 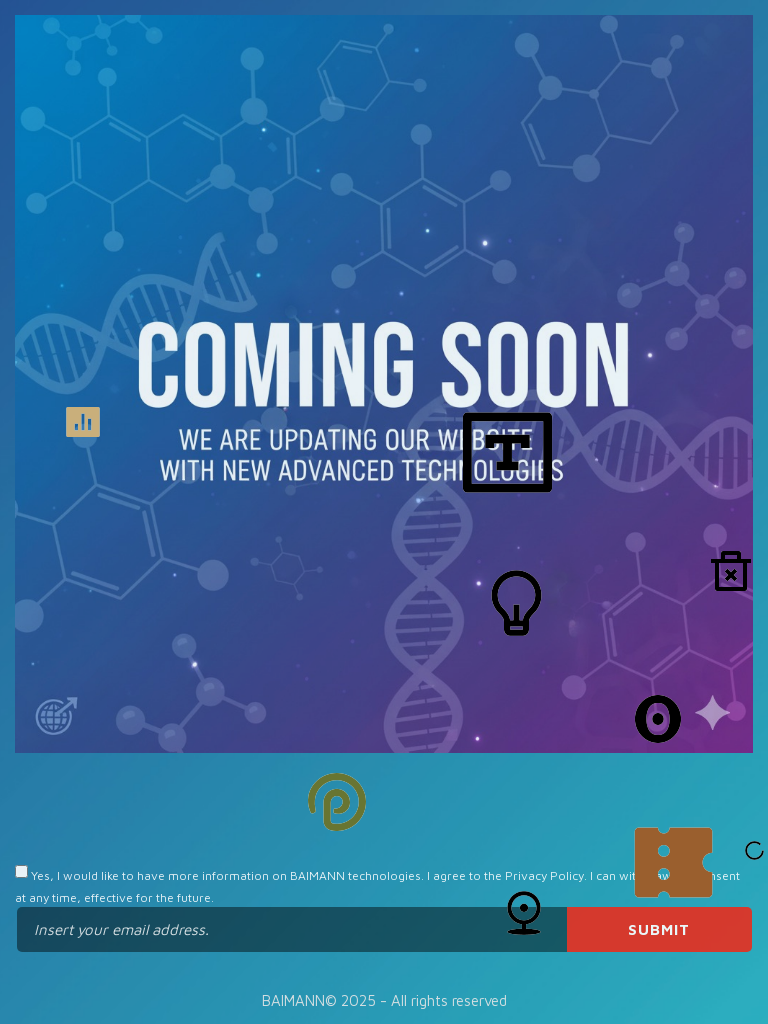 What do you see at coordinates (658, 719) in the screenshot?
I see `open Observable data visualization platform` at bounding box center [658, 719].